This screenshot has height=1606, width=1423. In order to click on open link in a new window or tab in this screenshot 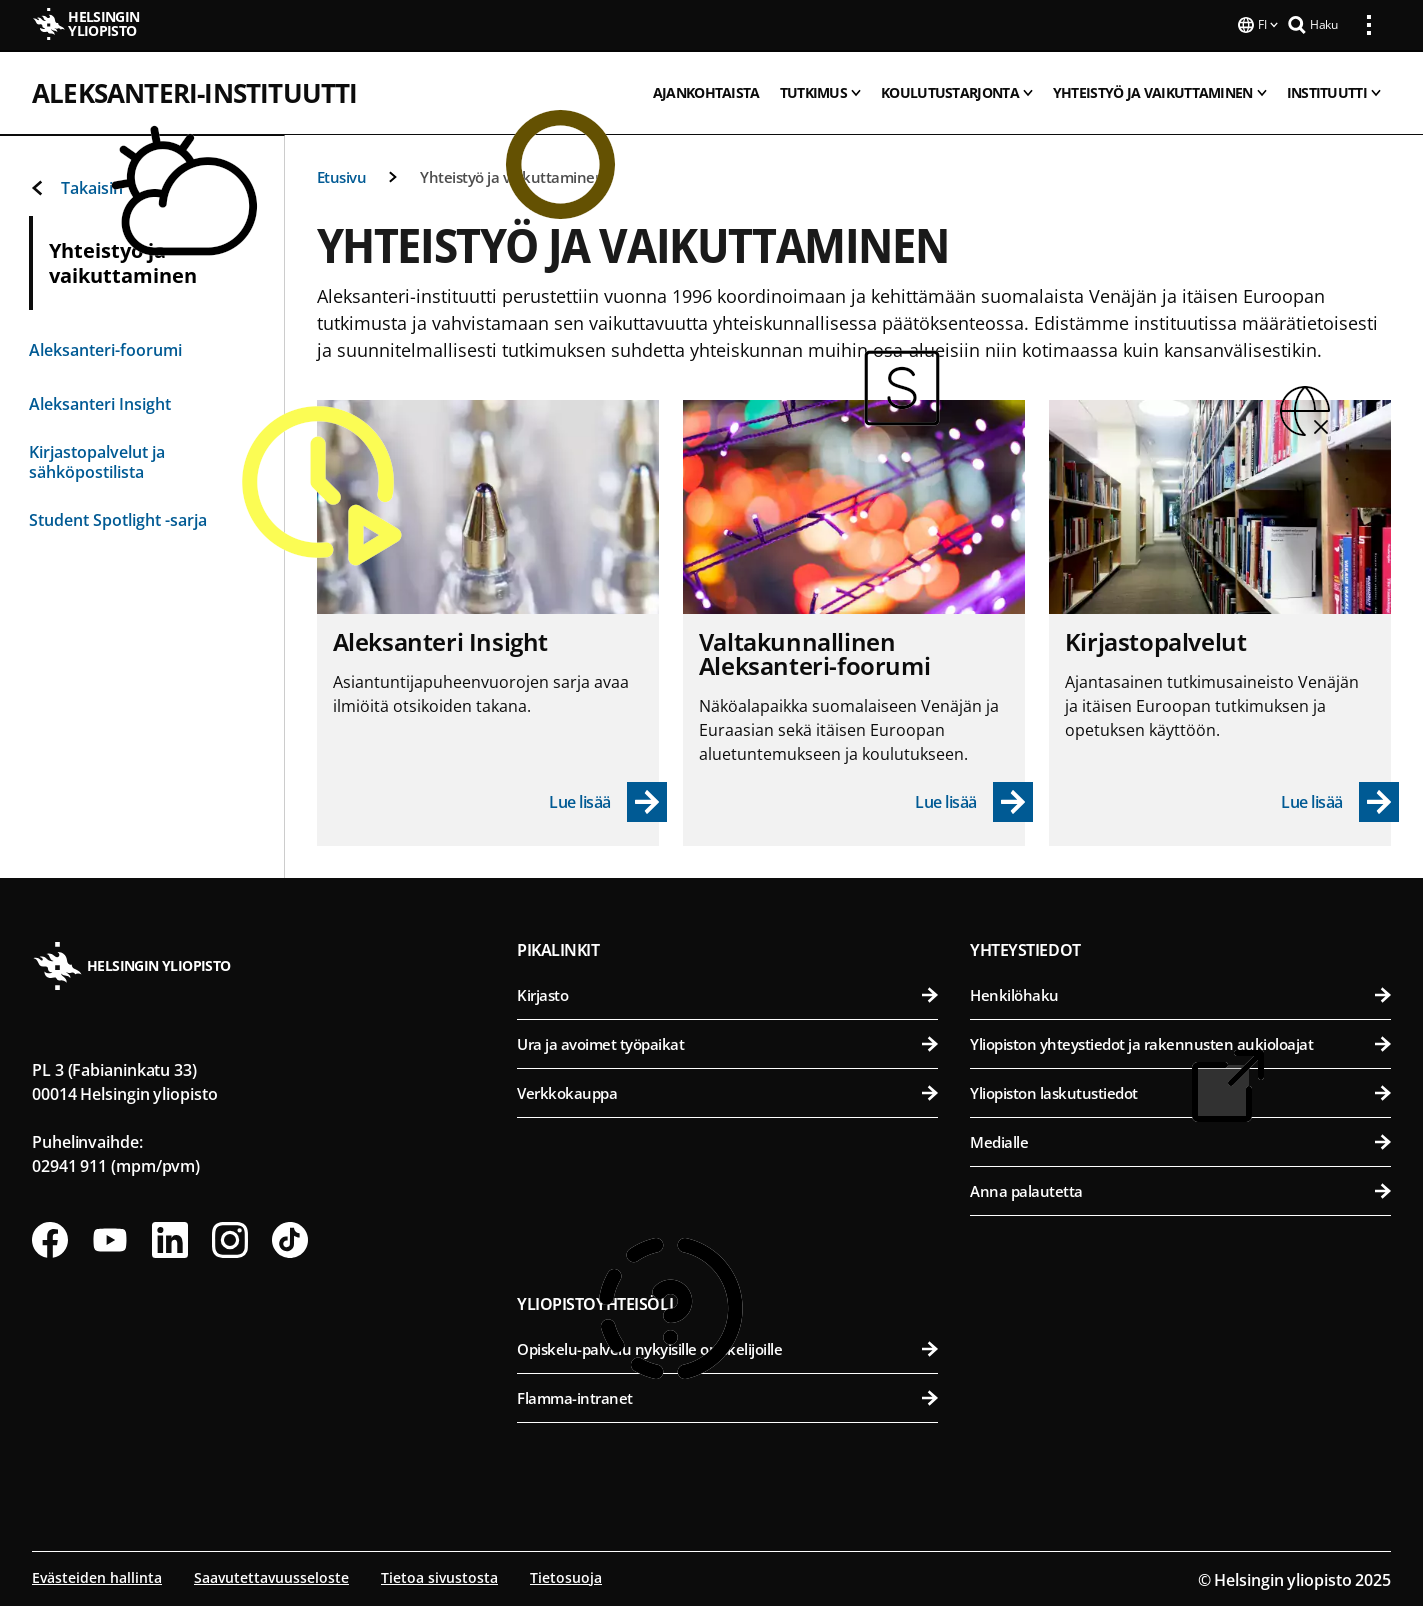, I will do `click(1228, 1086)`.